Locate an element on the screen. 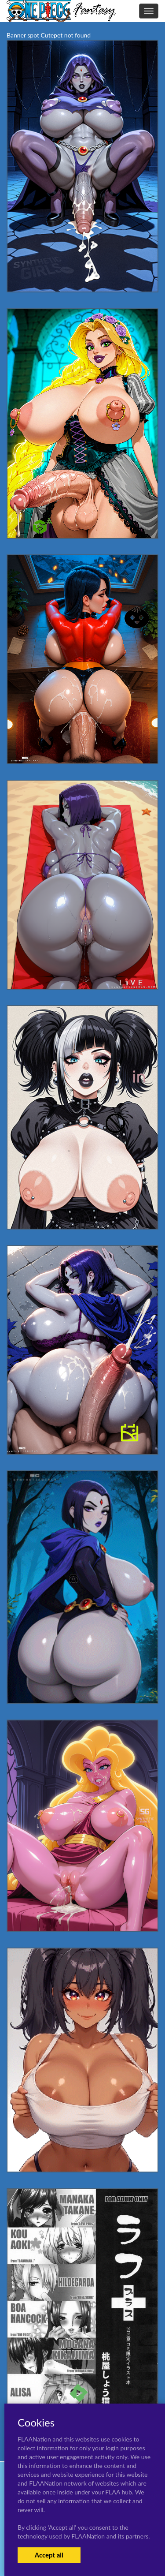 This screenshot has height=2576, width=165. connect with LinkedIn is located at coordinates (139, 1076).